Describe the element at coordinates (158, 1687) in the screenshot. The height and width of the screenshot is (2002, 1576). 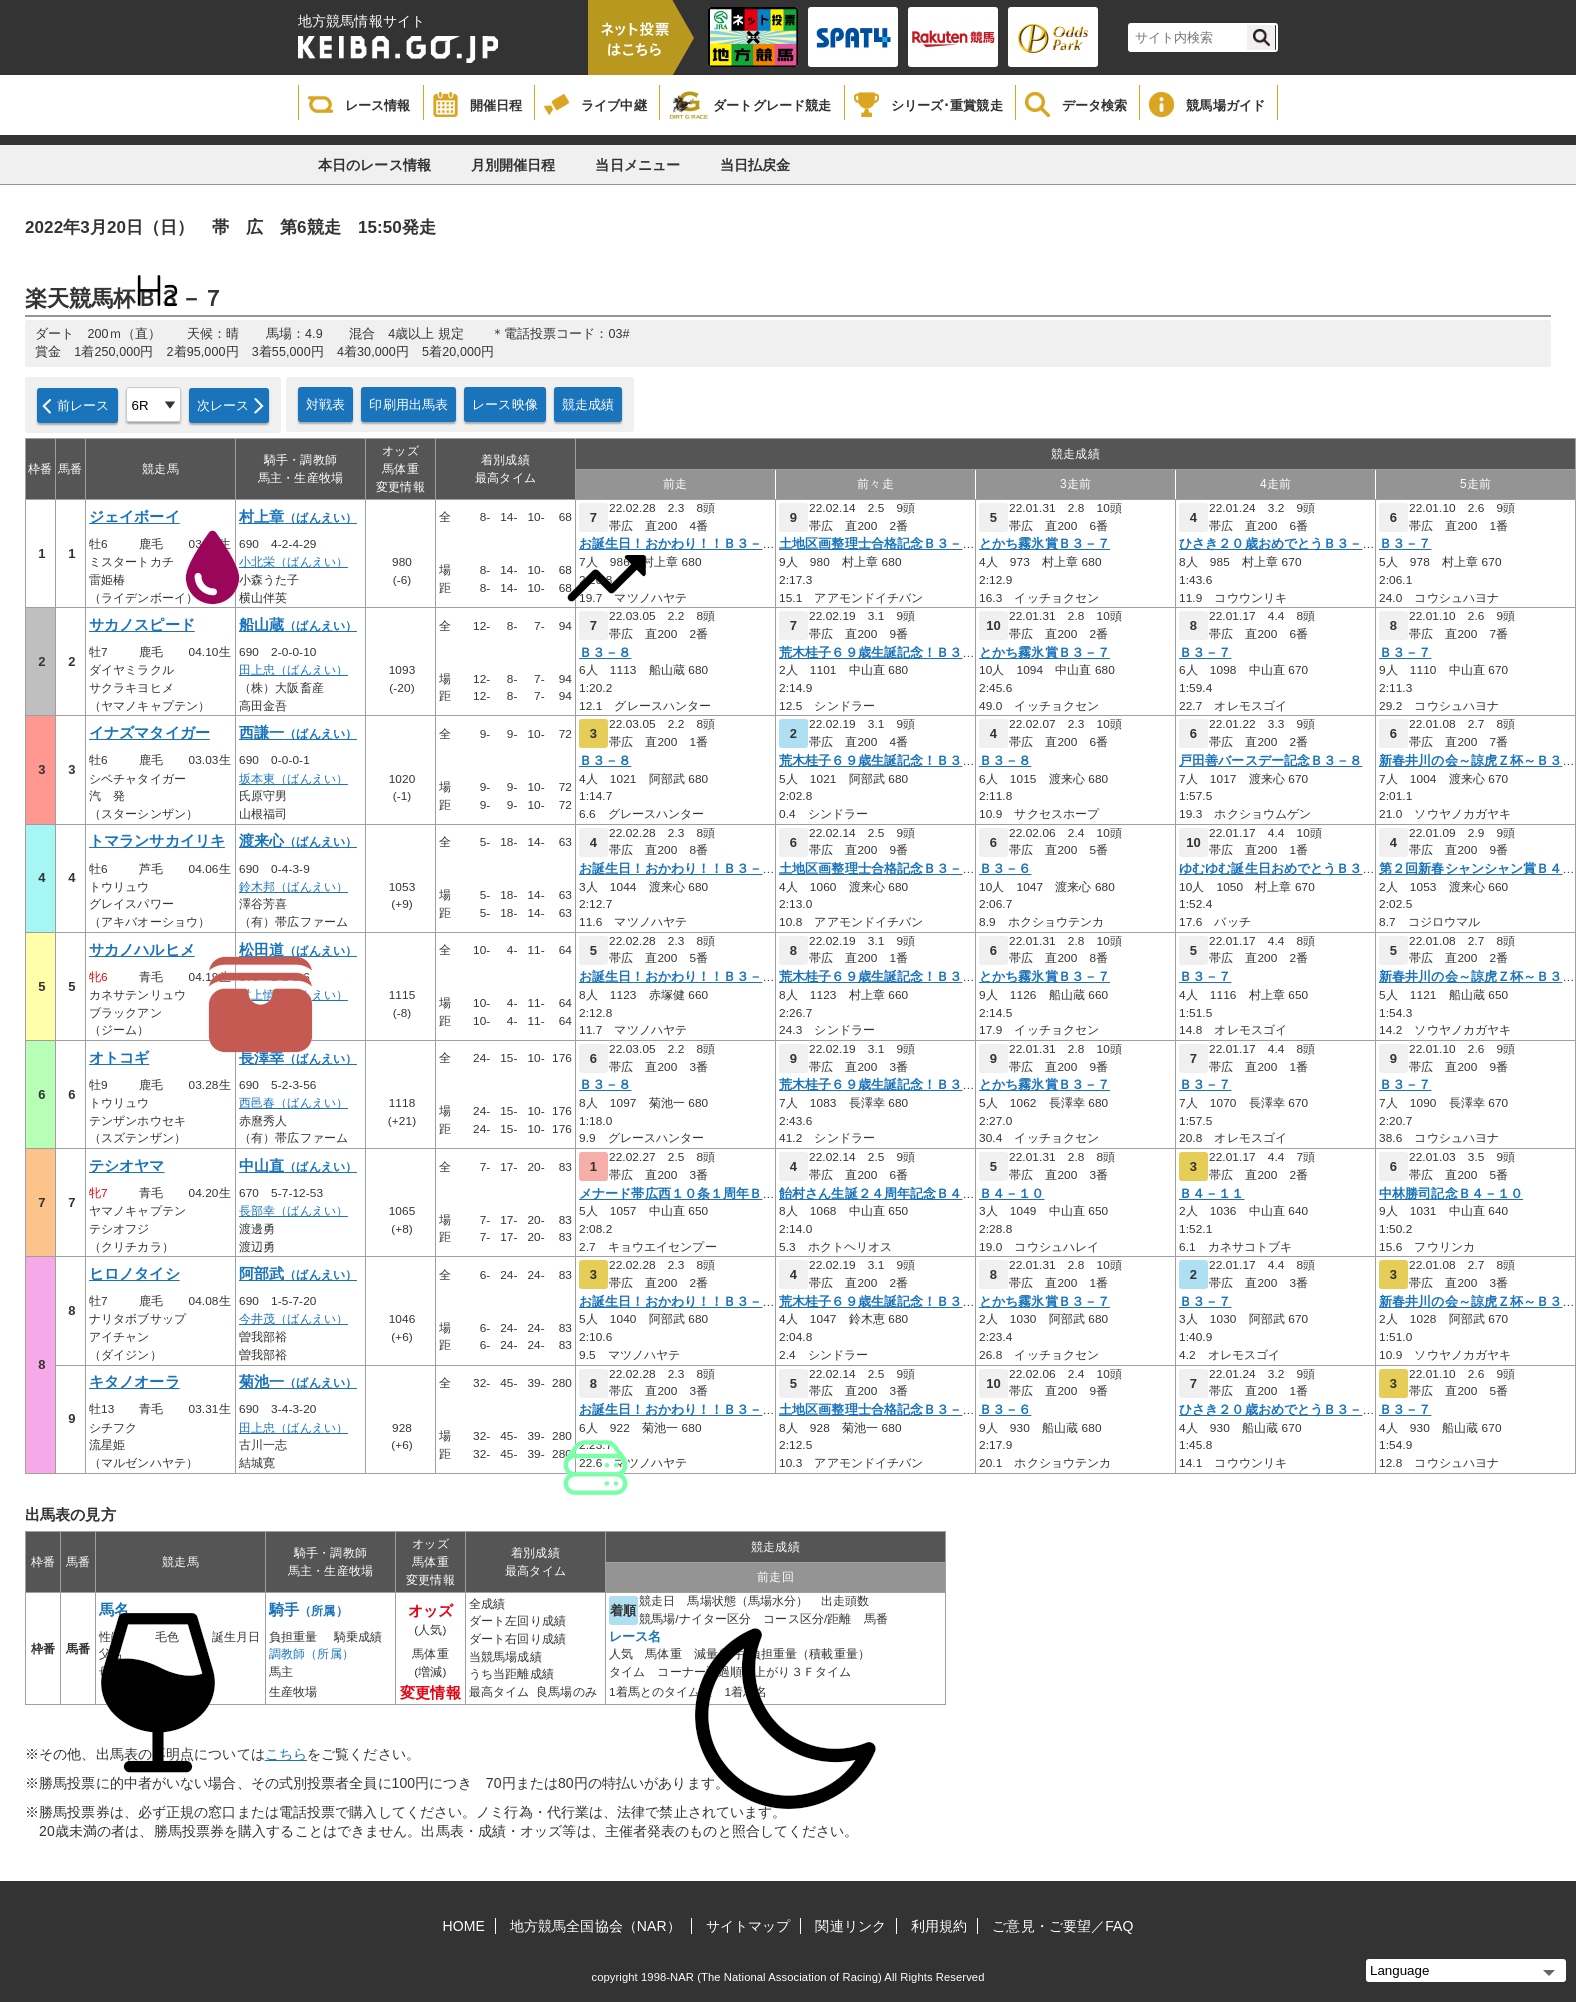
I see `browse wine or beverage options` at that location.